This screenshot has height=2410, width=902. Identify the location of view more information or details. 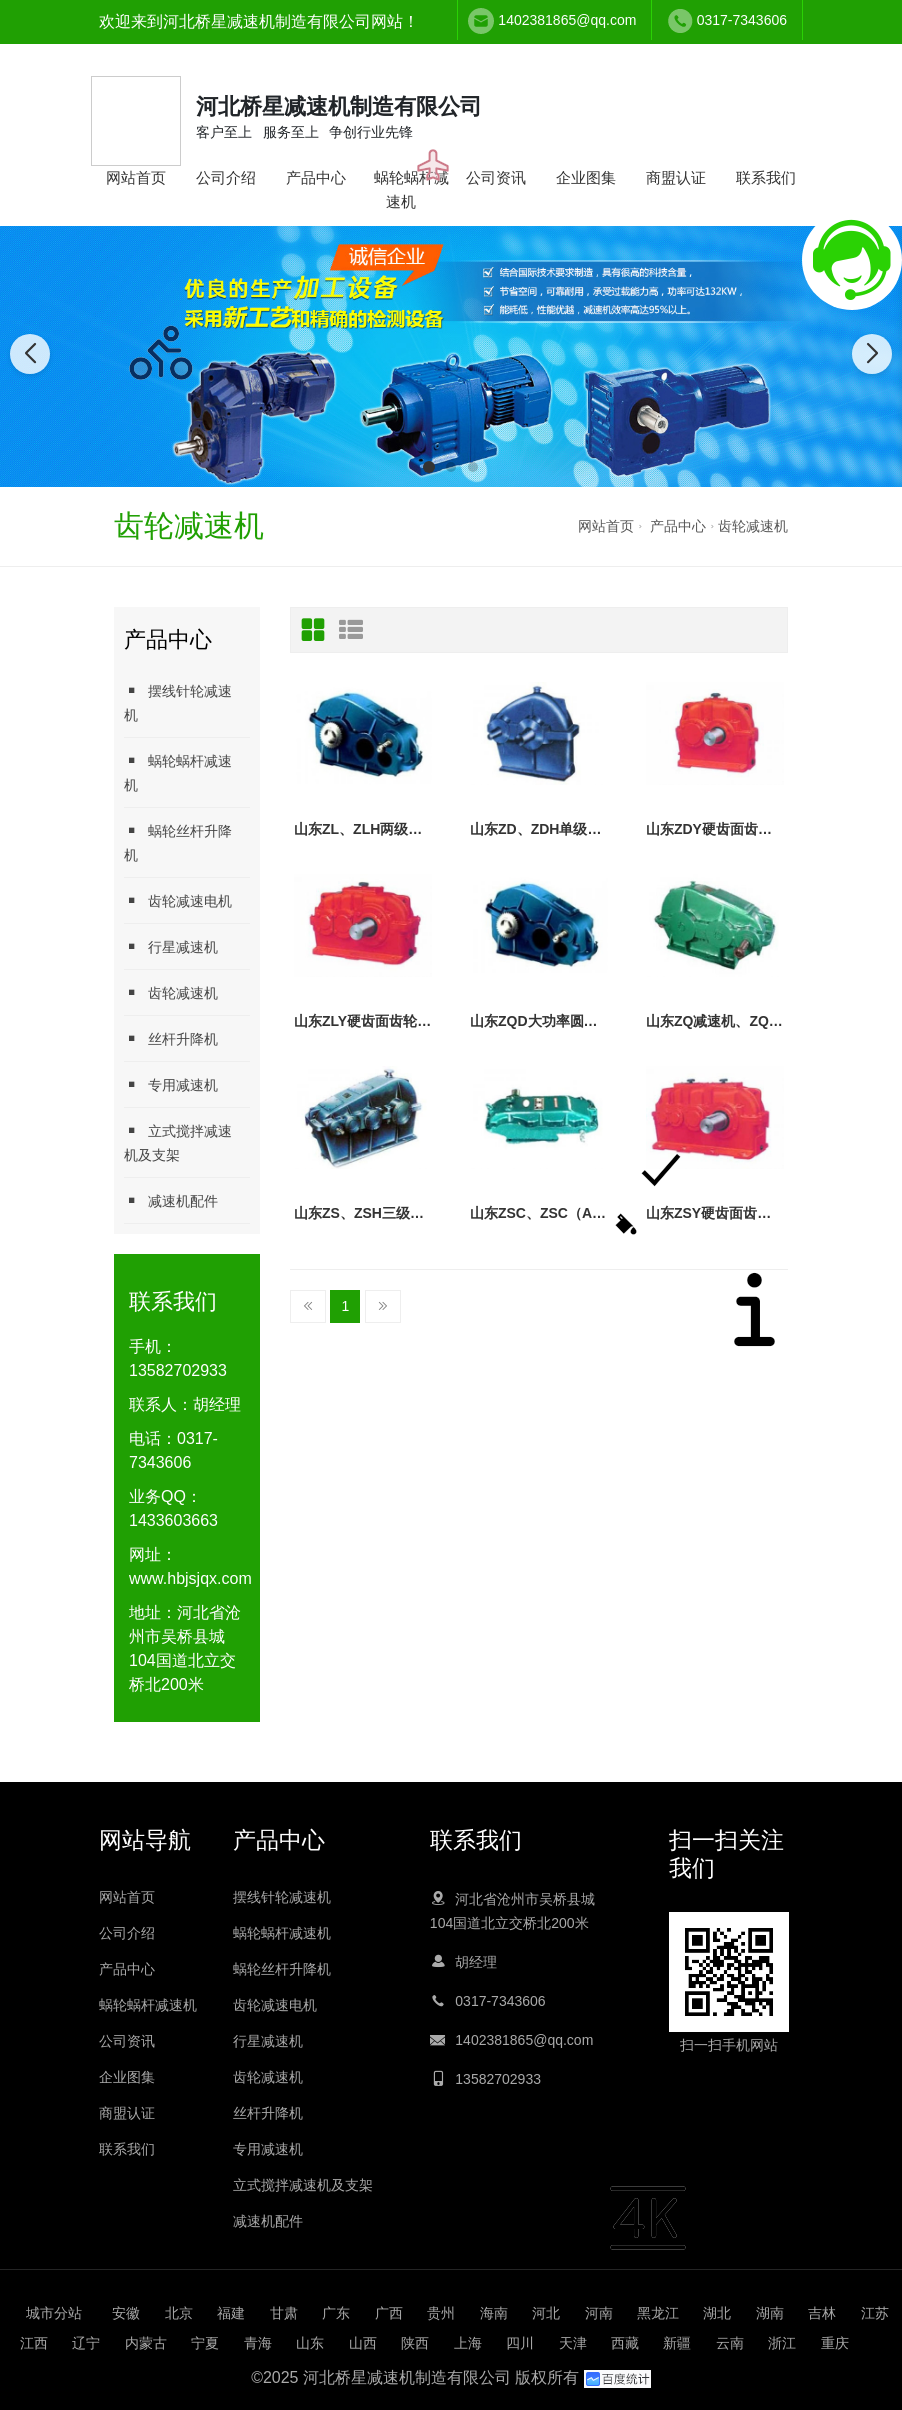
(754, 1309).